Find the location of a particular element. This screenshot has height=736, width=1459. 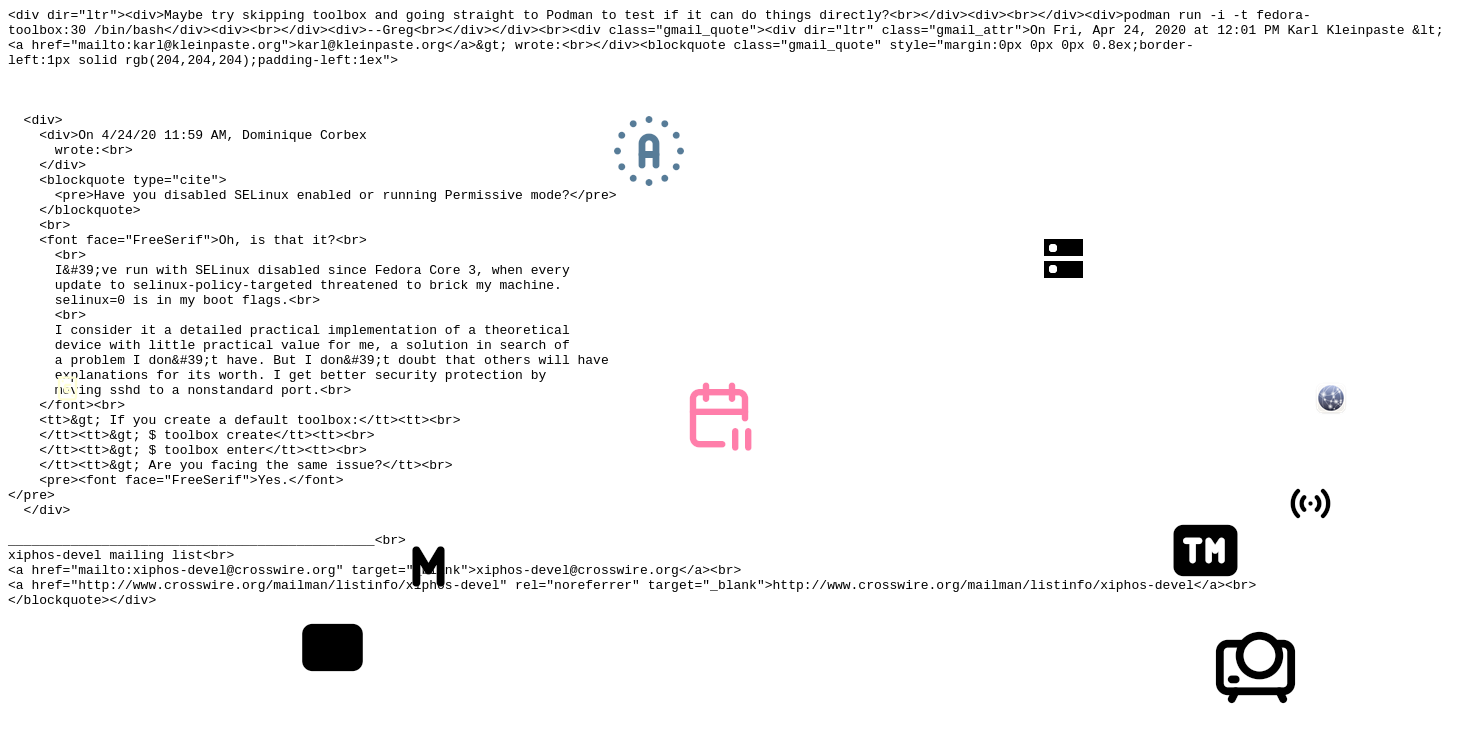

connect to a projector device is located at coordinates (1255, 667).